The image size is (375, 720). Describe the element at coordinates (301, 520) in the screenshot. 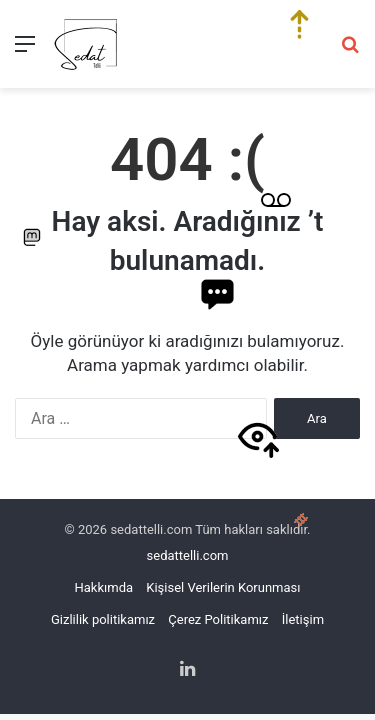

I see `view track or railway information` at that location.